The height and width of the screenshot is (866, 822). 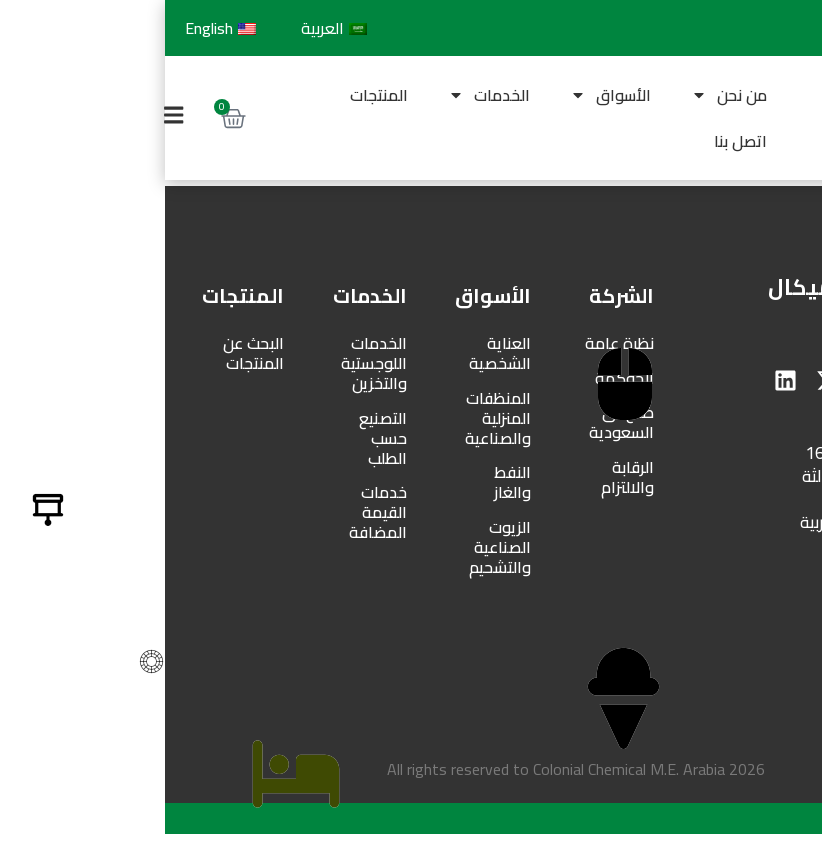 I want to click on mouse input device indicator, so click(x=625, y=384).